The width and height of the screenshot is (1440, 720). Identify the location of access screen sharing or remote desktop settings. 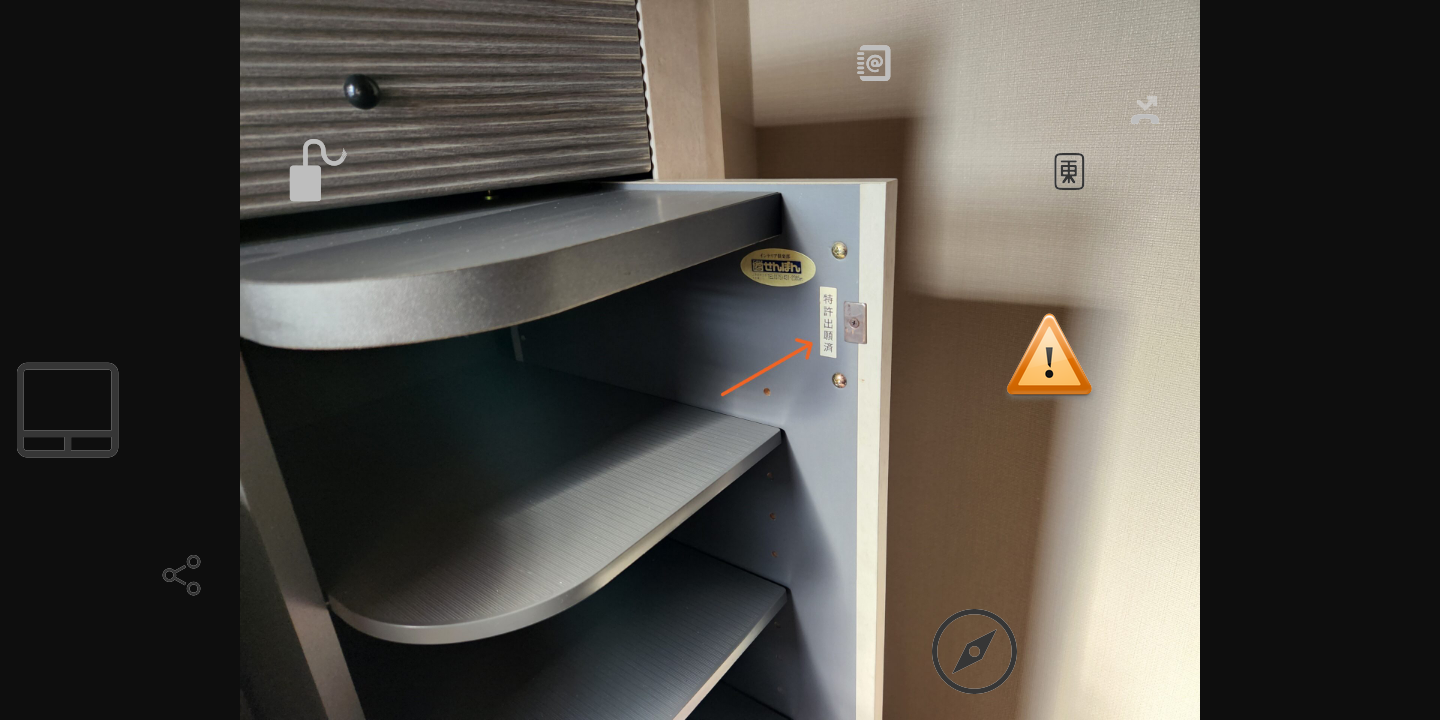
(181, 576).